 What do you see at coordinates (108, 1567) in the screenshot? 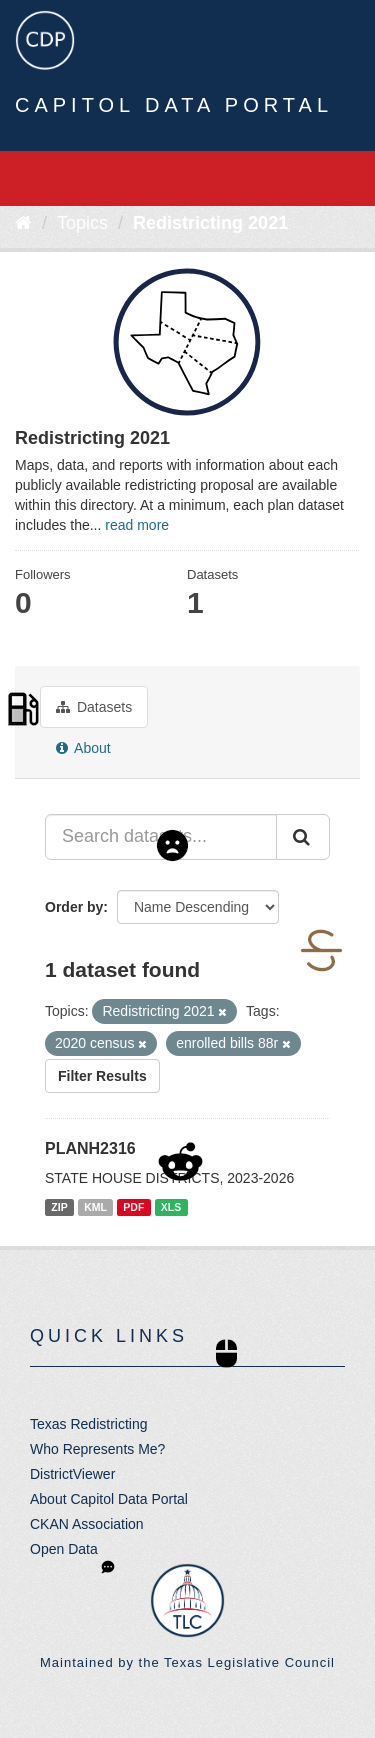
I see `open chat or messaging` at bounding box center [108, 1567].